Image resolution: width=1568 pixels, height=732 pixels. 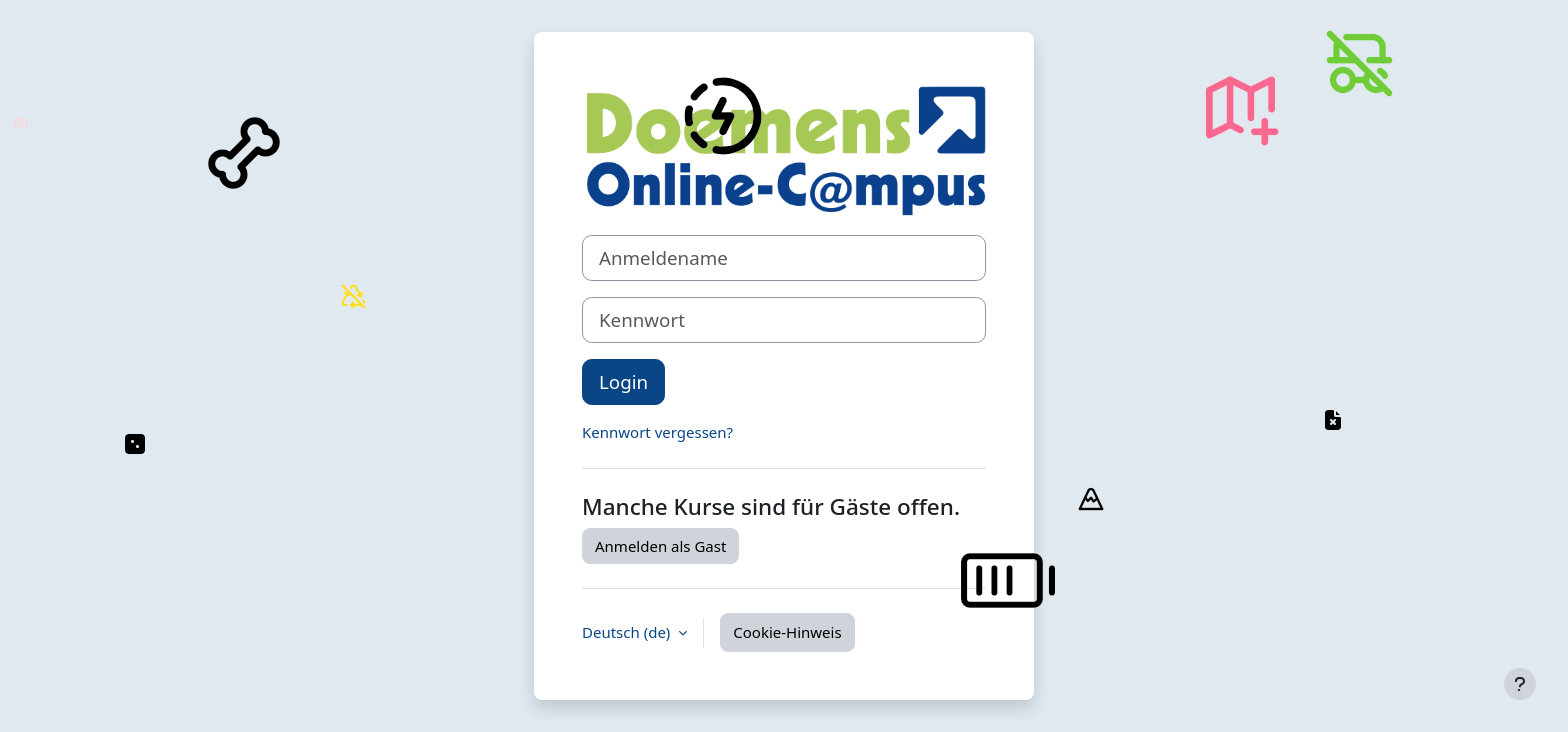 I want to click on add a new location to the map, so click(x=1240, y=107).